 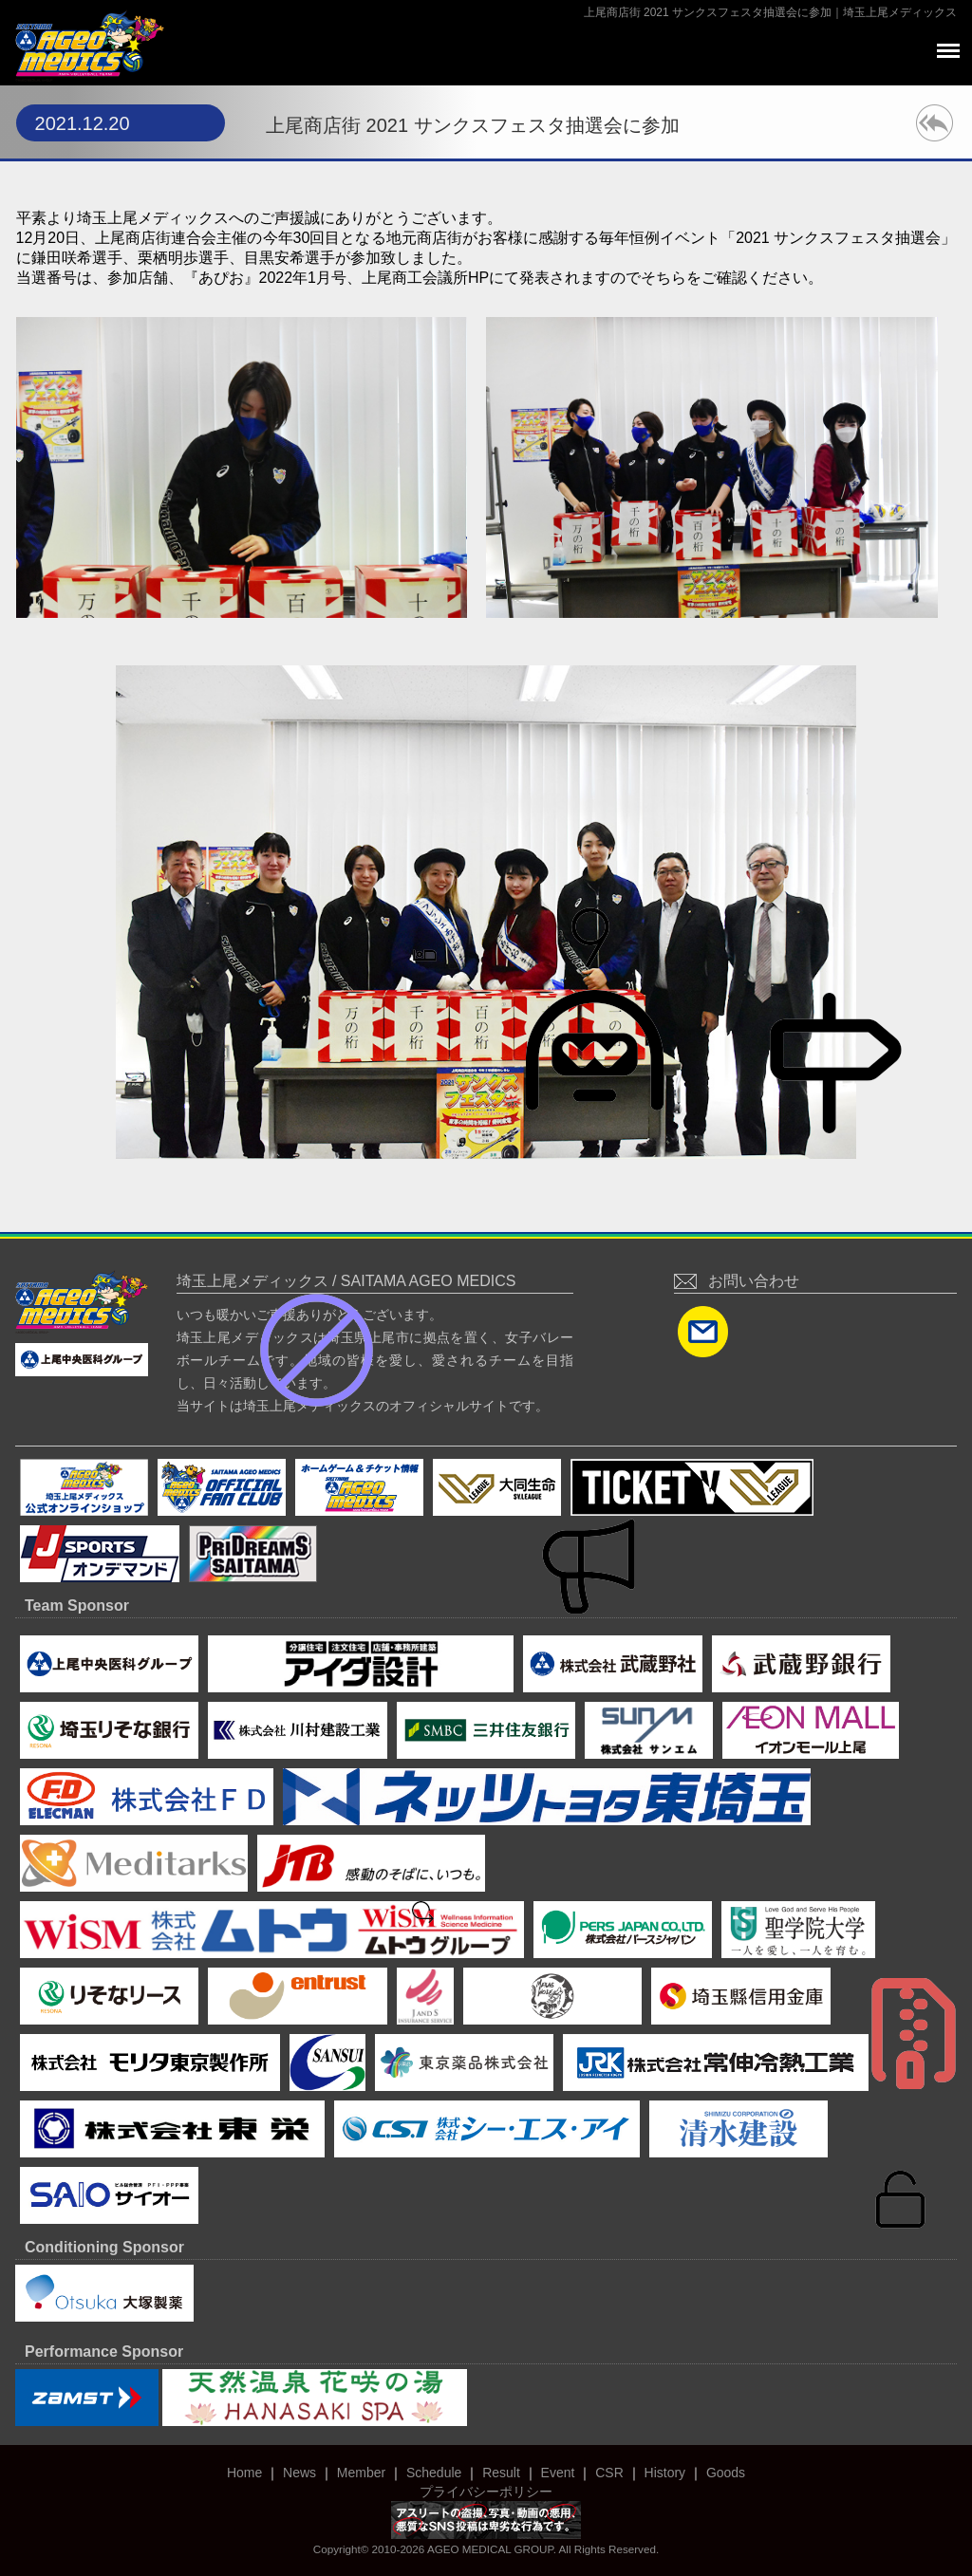 I want to click on indicates the number nine in a list or sequence, so click(x=590, y=938).